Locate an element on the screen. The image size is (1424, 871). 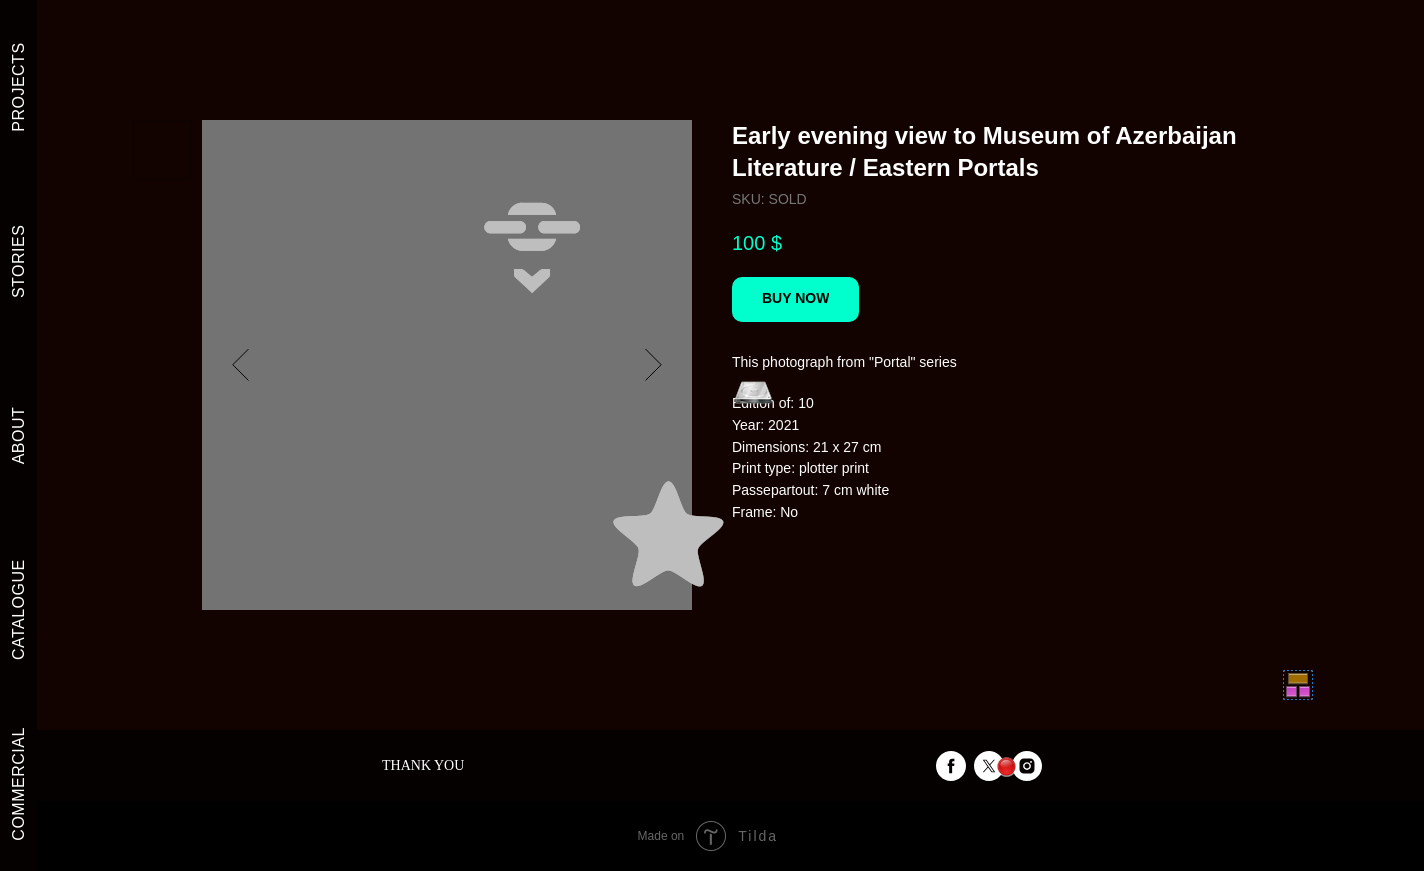
access hard drive storage settings is located at coordinates (753, 393).